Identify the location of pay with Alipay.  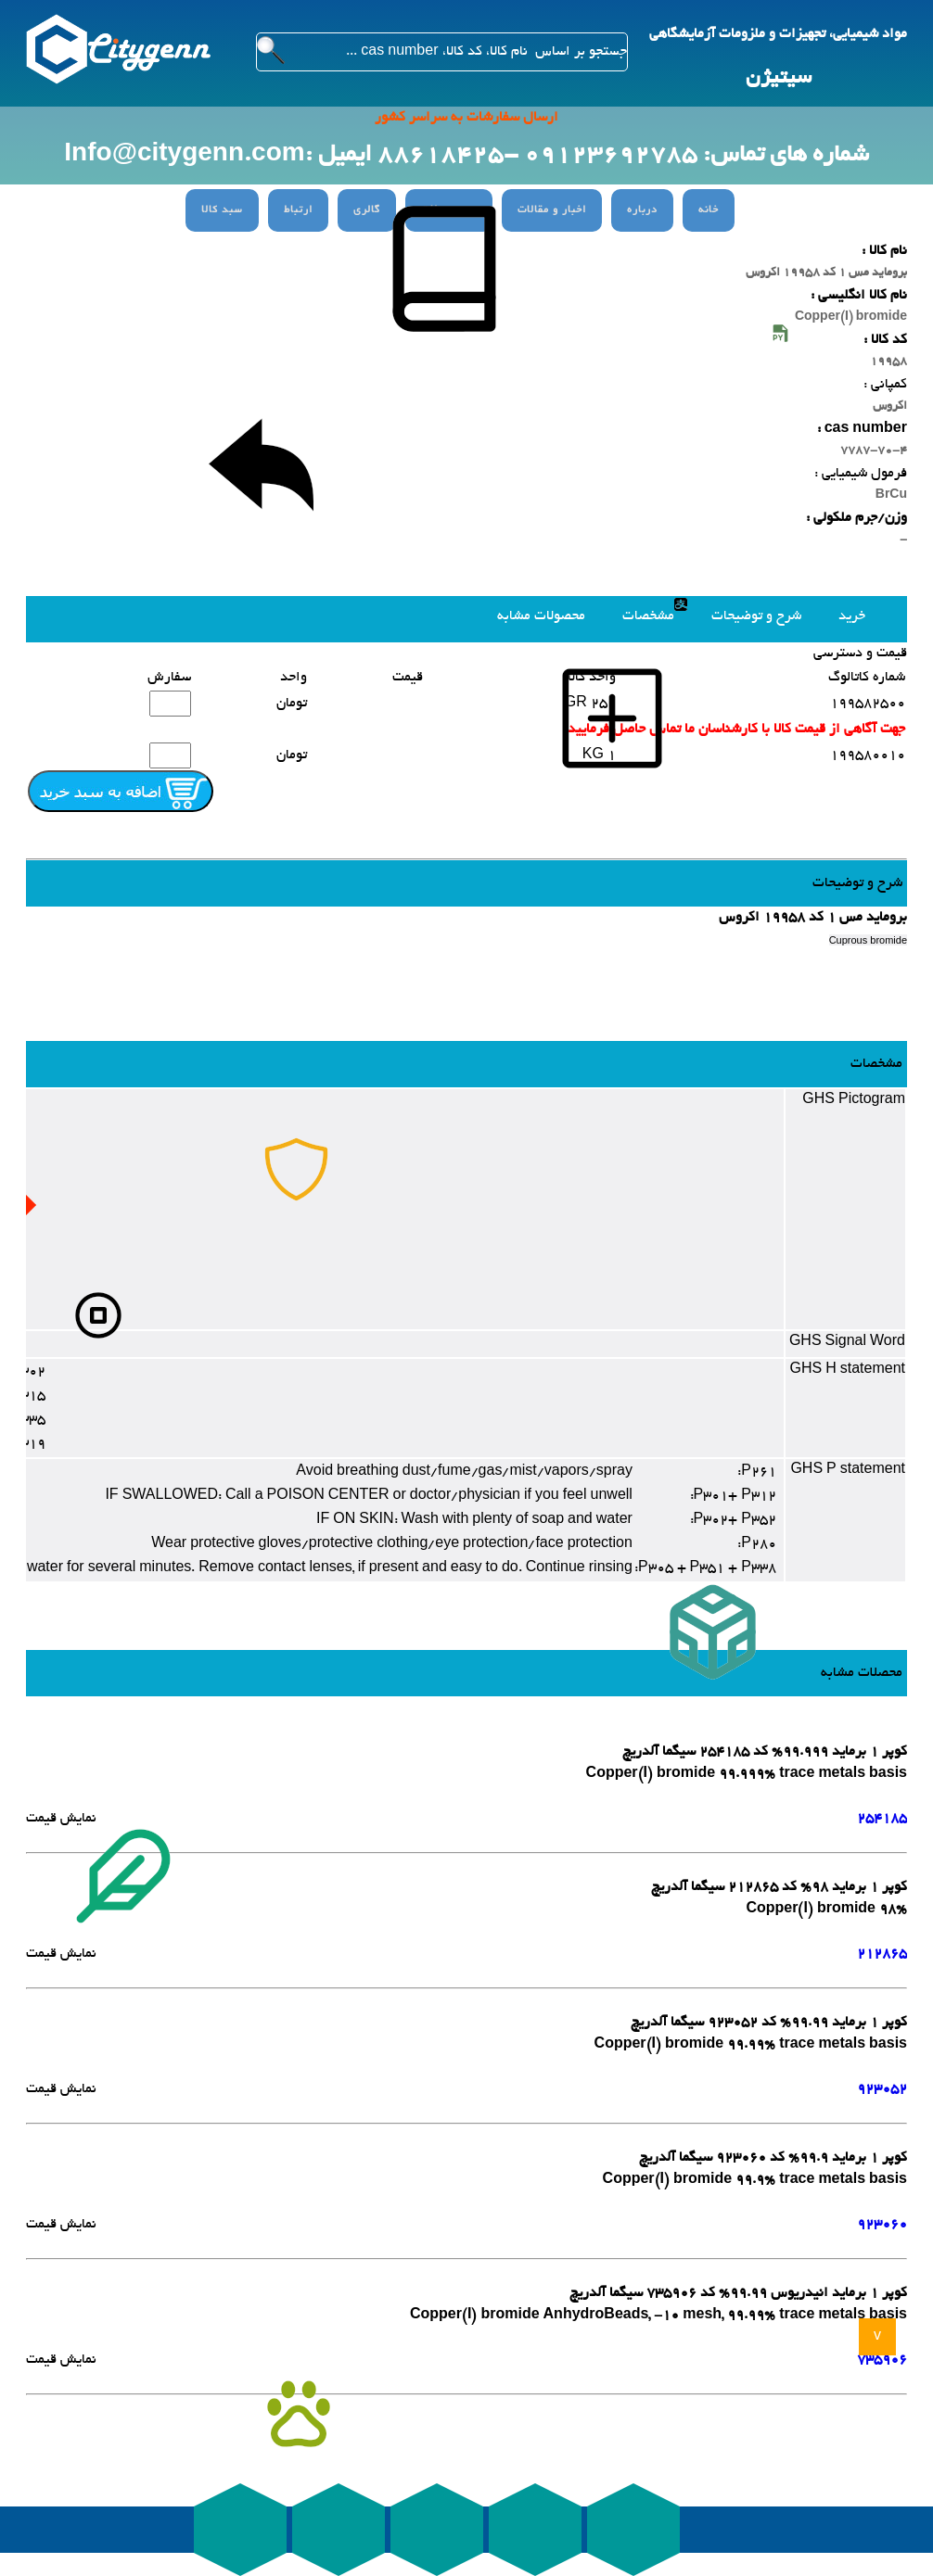
(681, 604).